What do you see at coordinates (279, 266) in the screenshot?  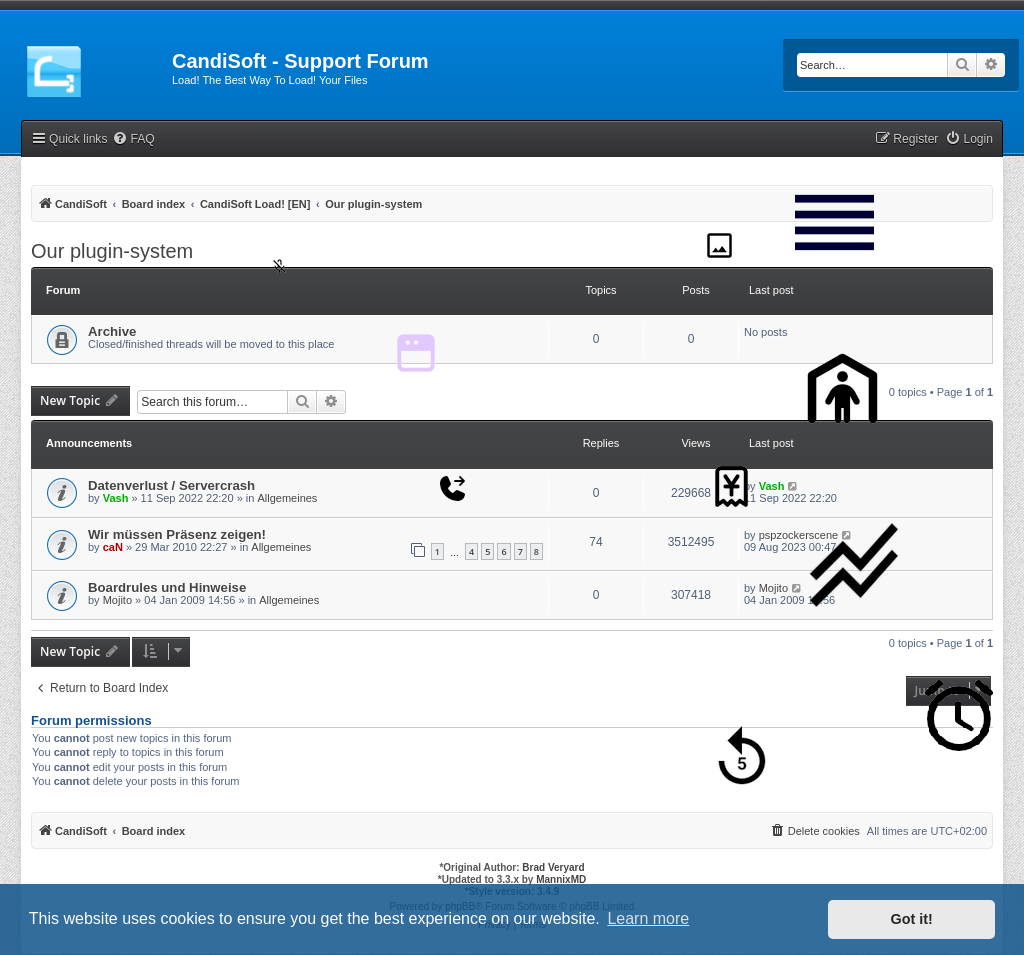 I see `mute your microphone` at bounding box center [279, 266].